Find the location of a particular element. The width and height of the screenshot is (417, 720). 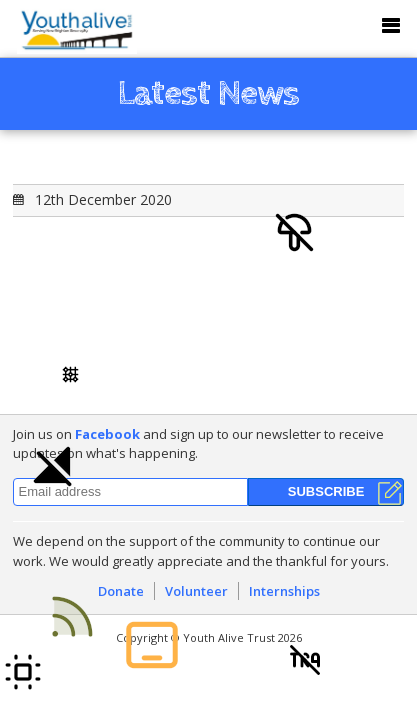

indicates mushroom-free or no mushrooms is located at coordinates (294, 232).